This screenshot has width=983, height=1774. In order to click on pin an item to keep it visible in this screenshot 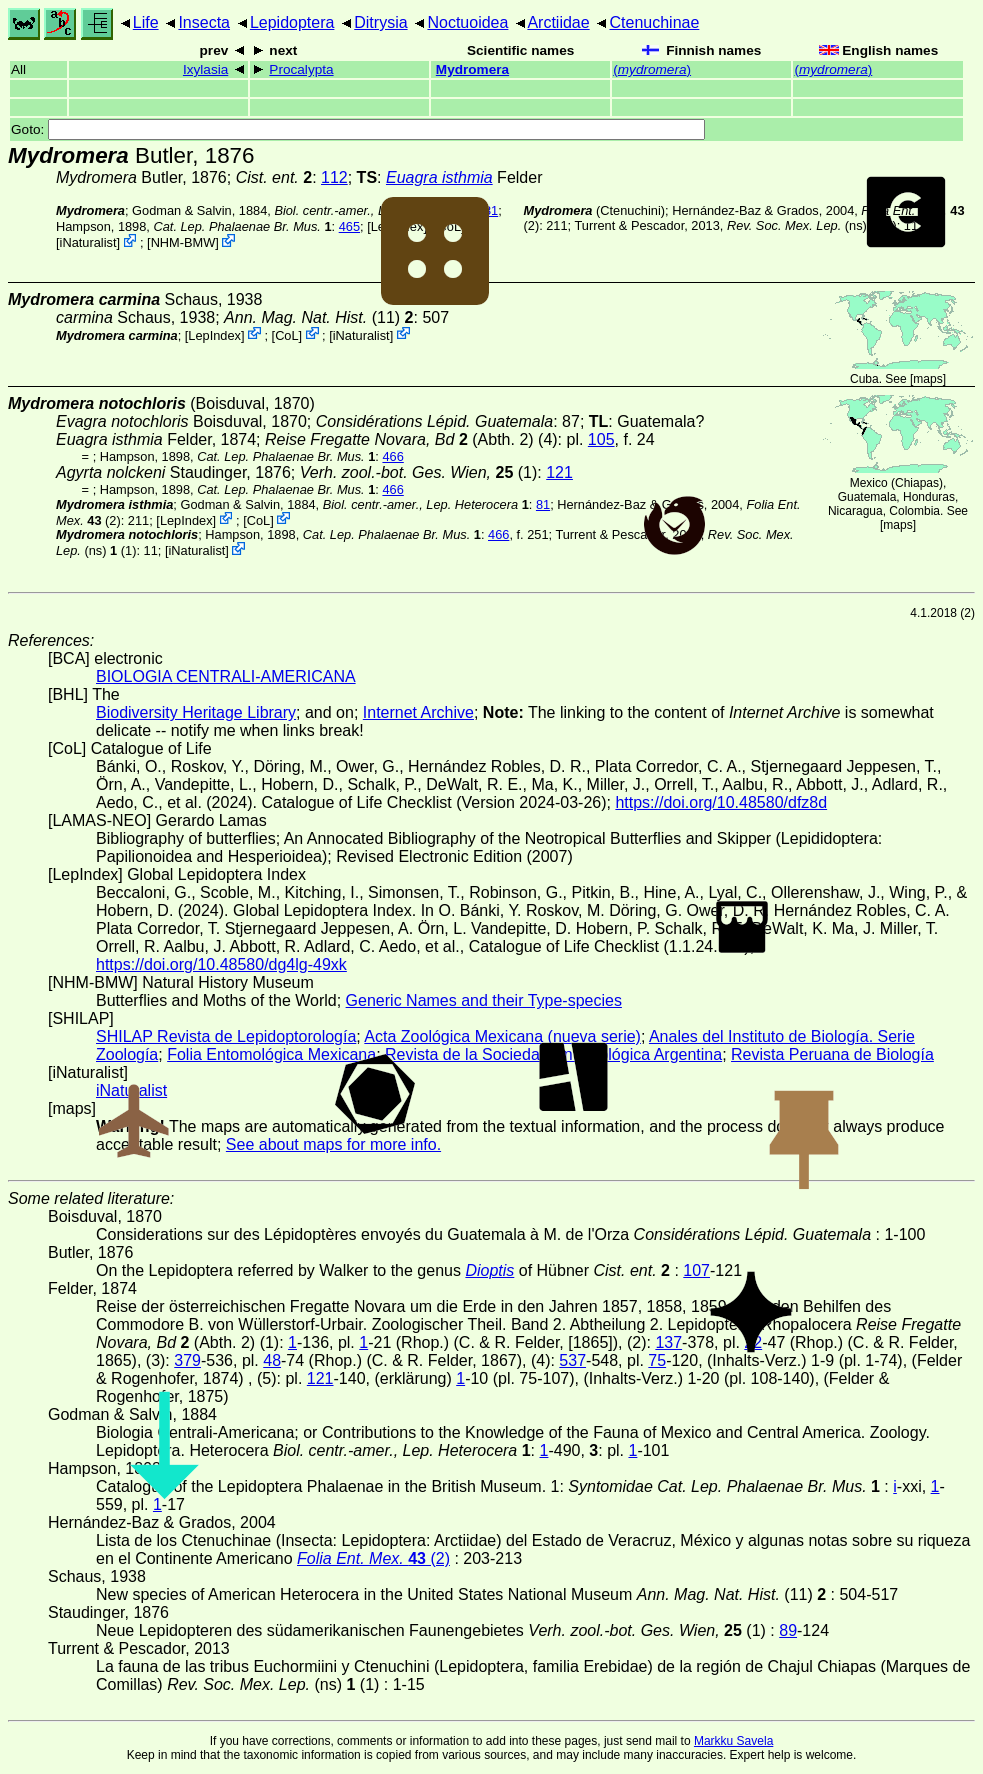, I will do `click(804, 1135)`.